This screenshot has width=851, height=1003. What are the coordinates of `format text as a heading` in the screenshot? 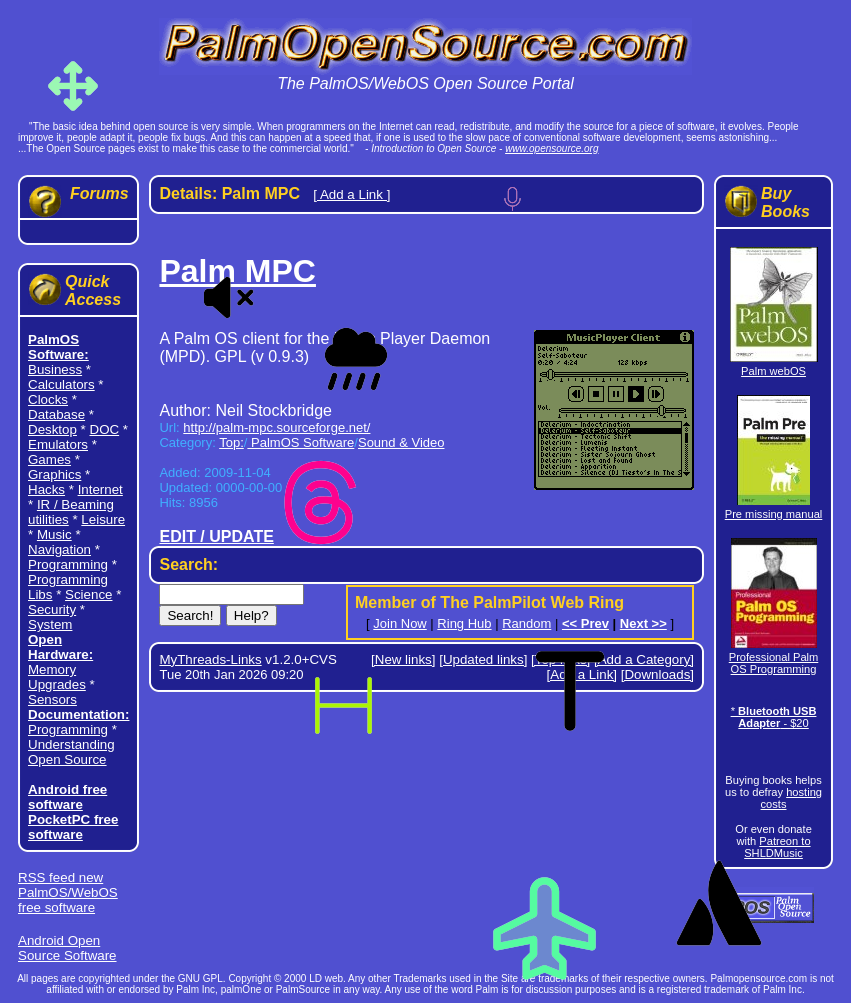 It's located at (343, 705).